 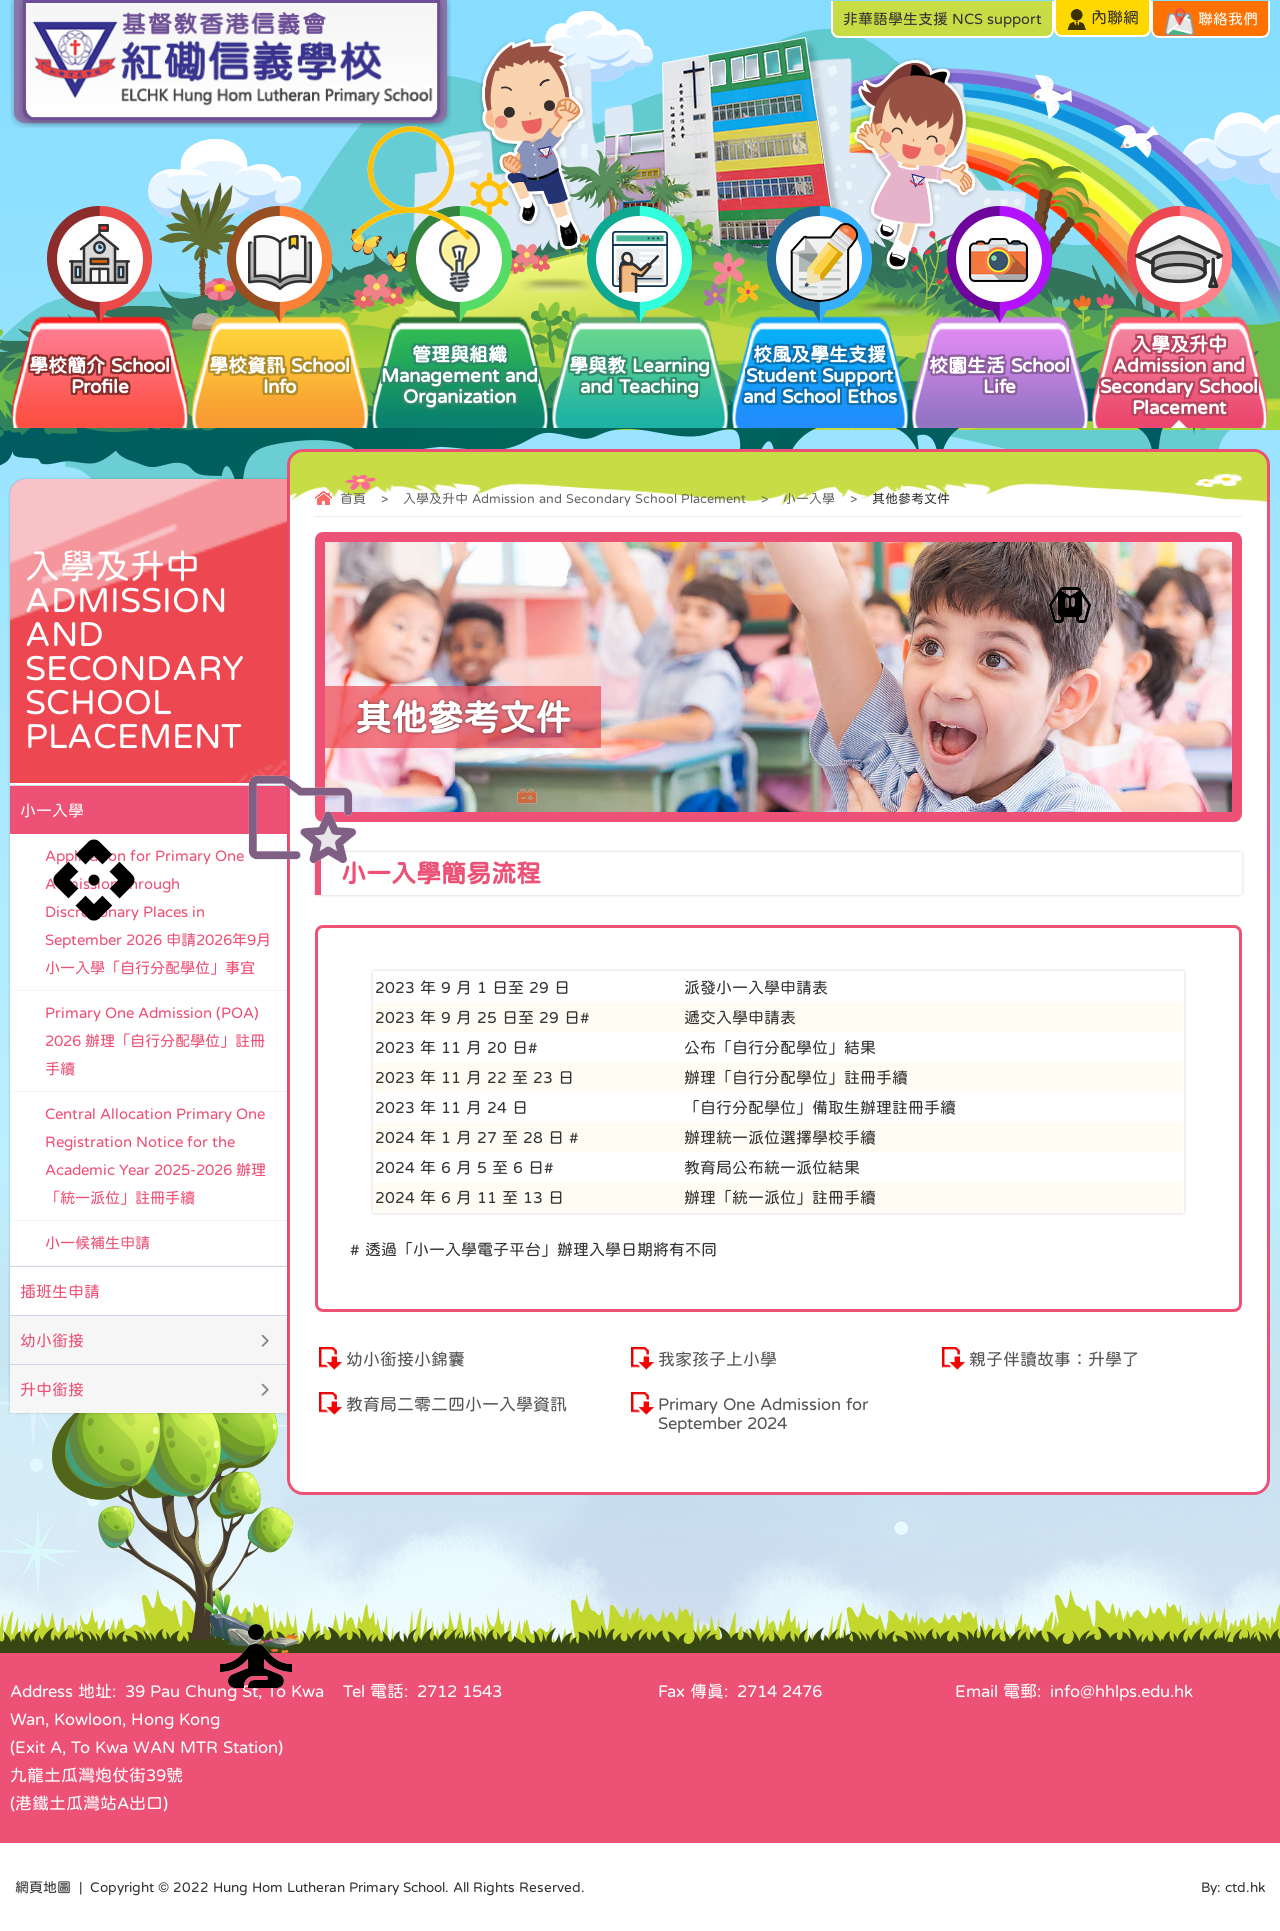 I want to click on check vehicle battery status, so click(x=527, y=797).